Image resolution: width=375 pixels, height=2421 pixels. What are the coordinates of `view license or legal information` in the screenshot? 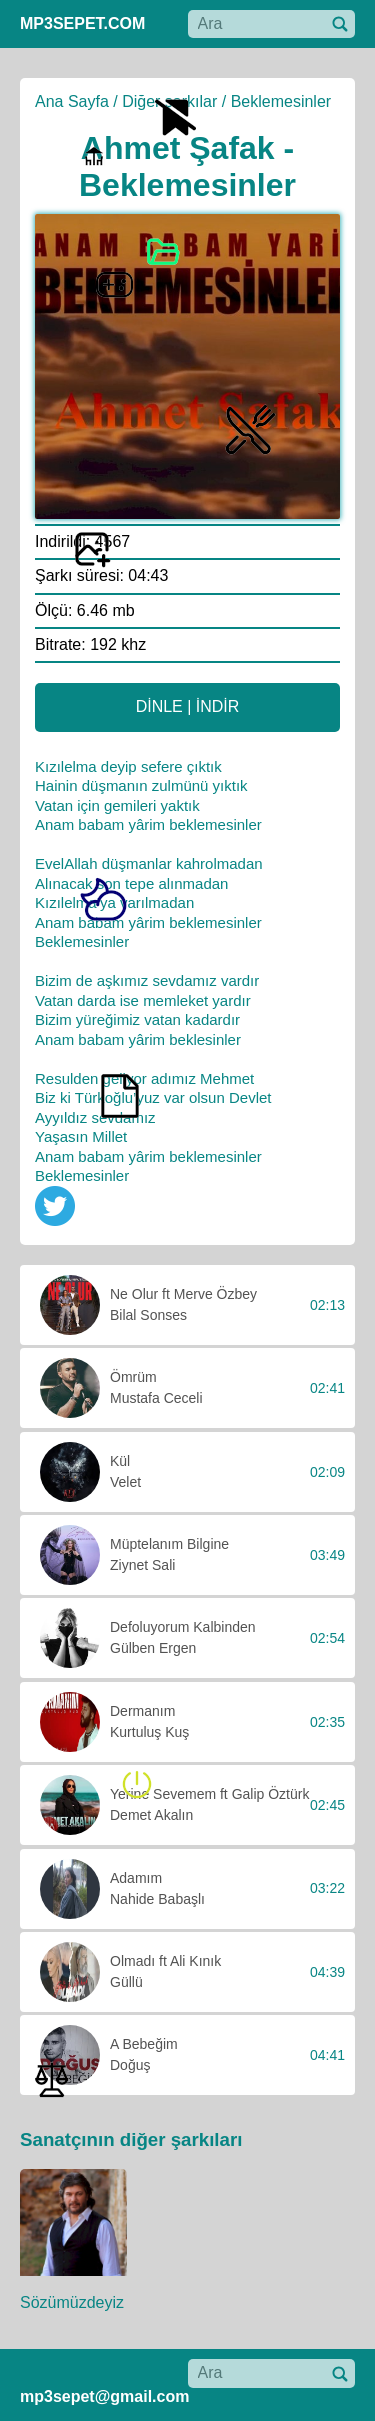 It's located at (50, 2080).